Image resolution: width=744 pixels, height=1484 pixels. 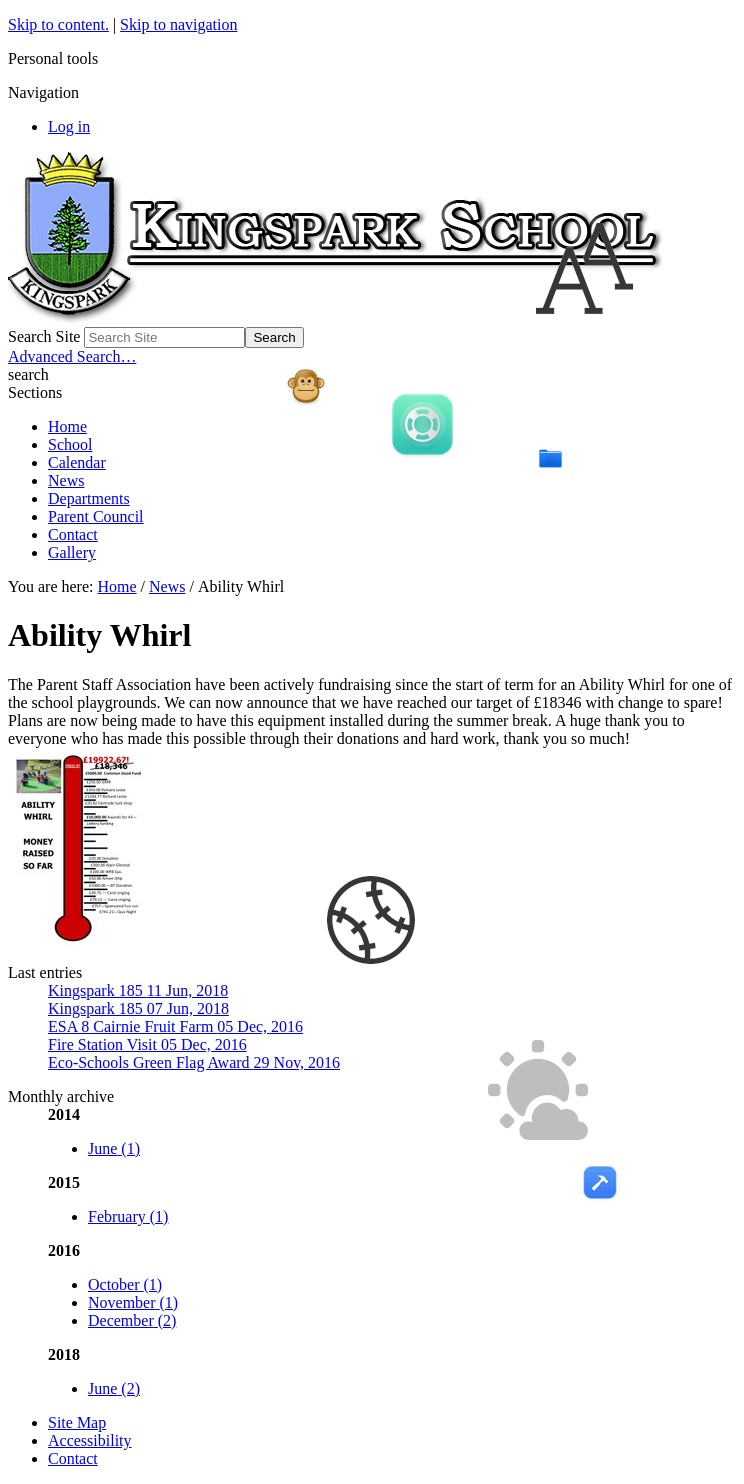 I want to click on indicates partly cloudy weather conditions, so click(x=538, y=1090).